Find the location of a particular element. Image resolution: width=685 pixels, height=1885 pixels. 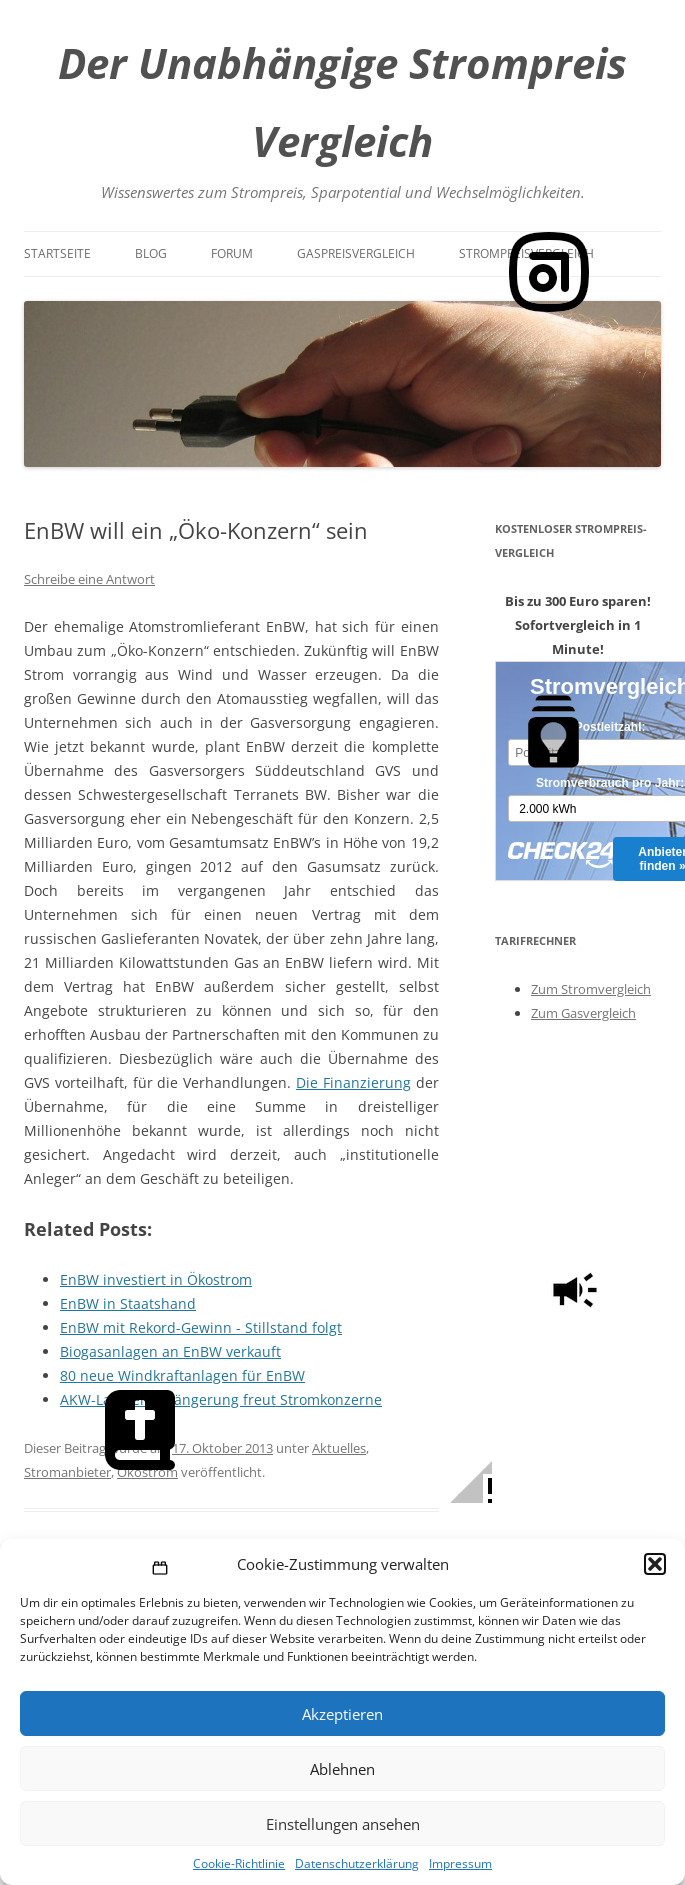

indicates no cellular signal with no internet connection is located at coordinates (471, 1482).